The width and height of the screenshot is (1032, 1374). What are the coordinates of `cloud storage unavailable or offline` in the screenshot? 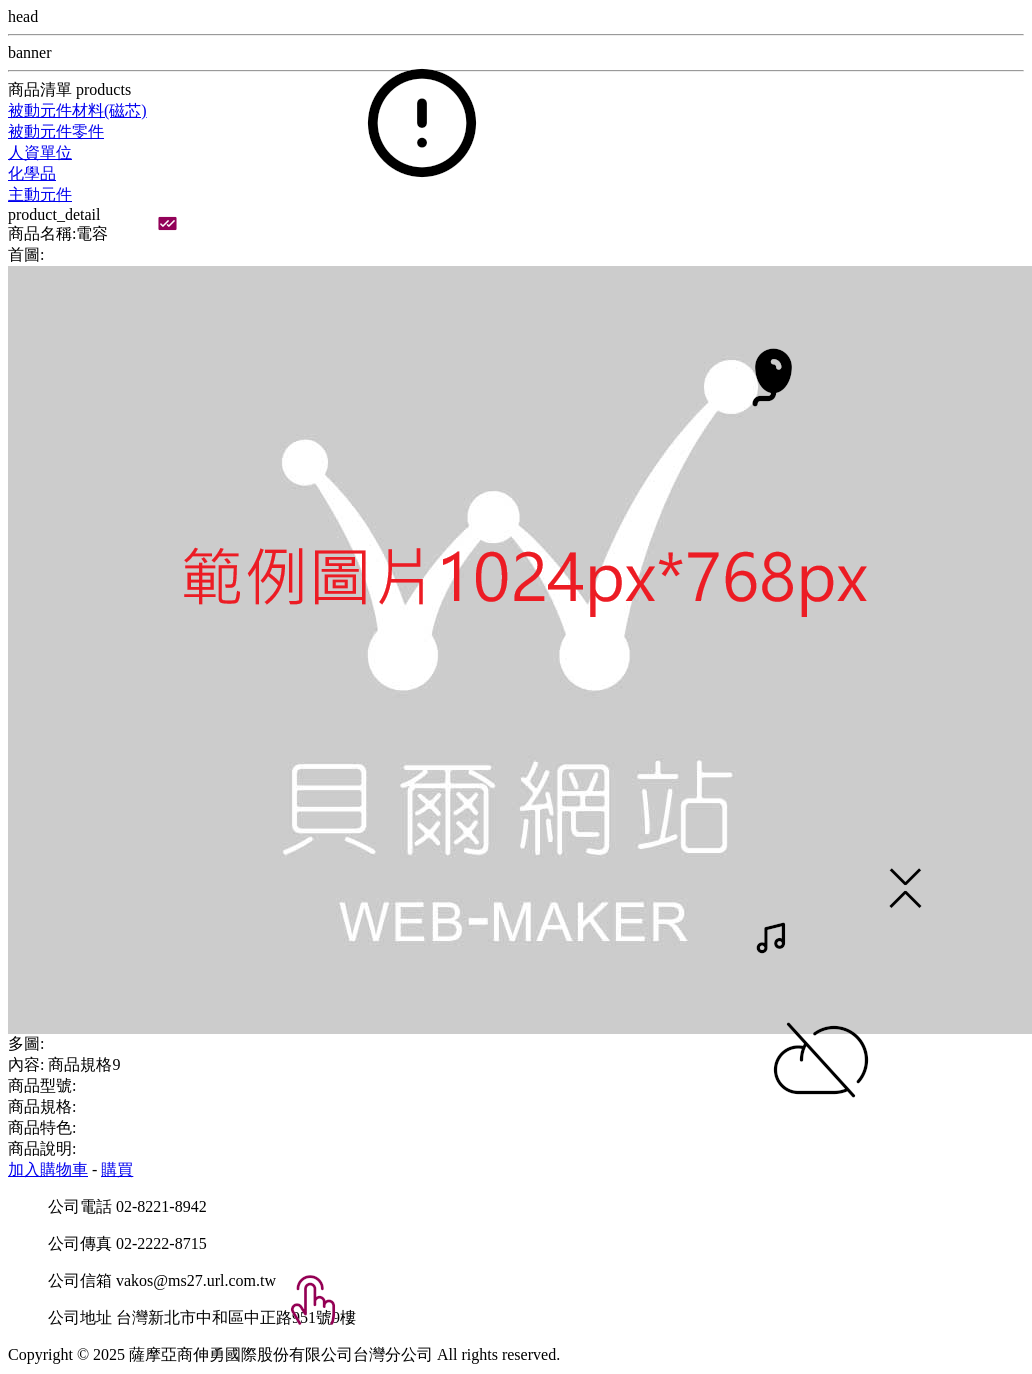 It's located at (821, 1060).